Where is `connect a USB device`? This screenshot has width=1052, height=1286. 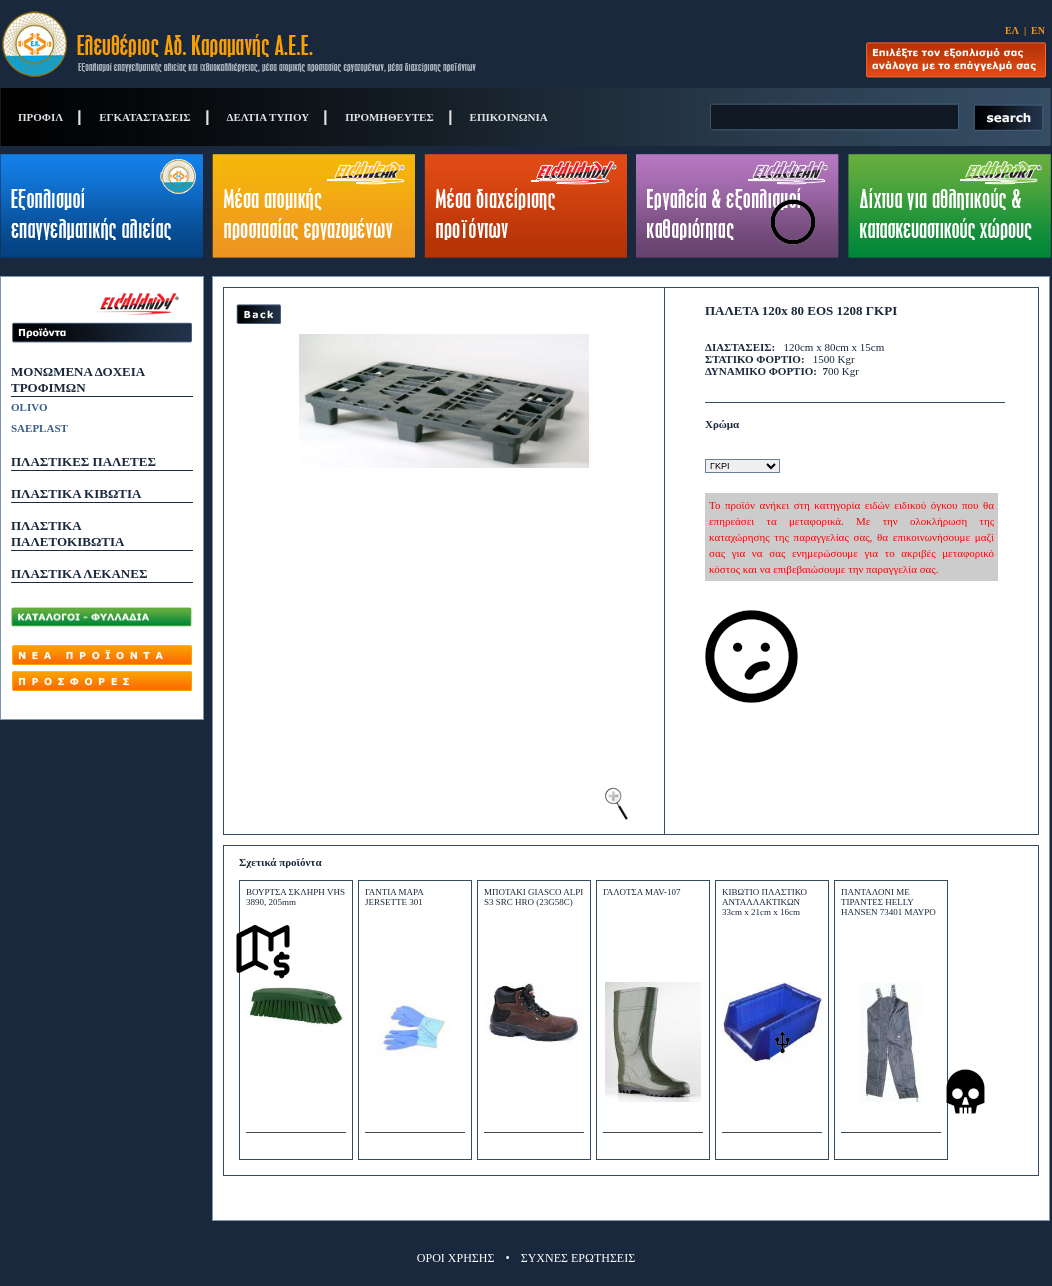
connect a USB device is located at coordinates (782, 1042).